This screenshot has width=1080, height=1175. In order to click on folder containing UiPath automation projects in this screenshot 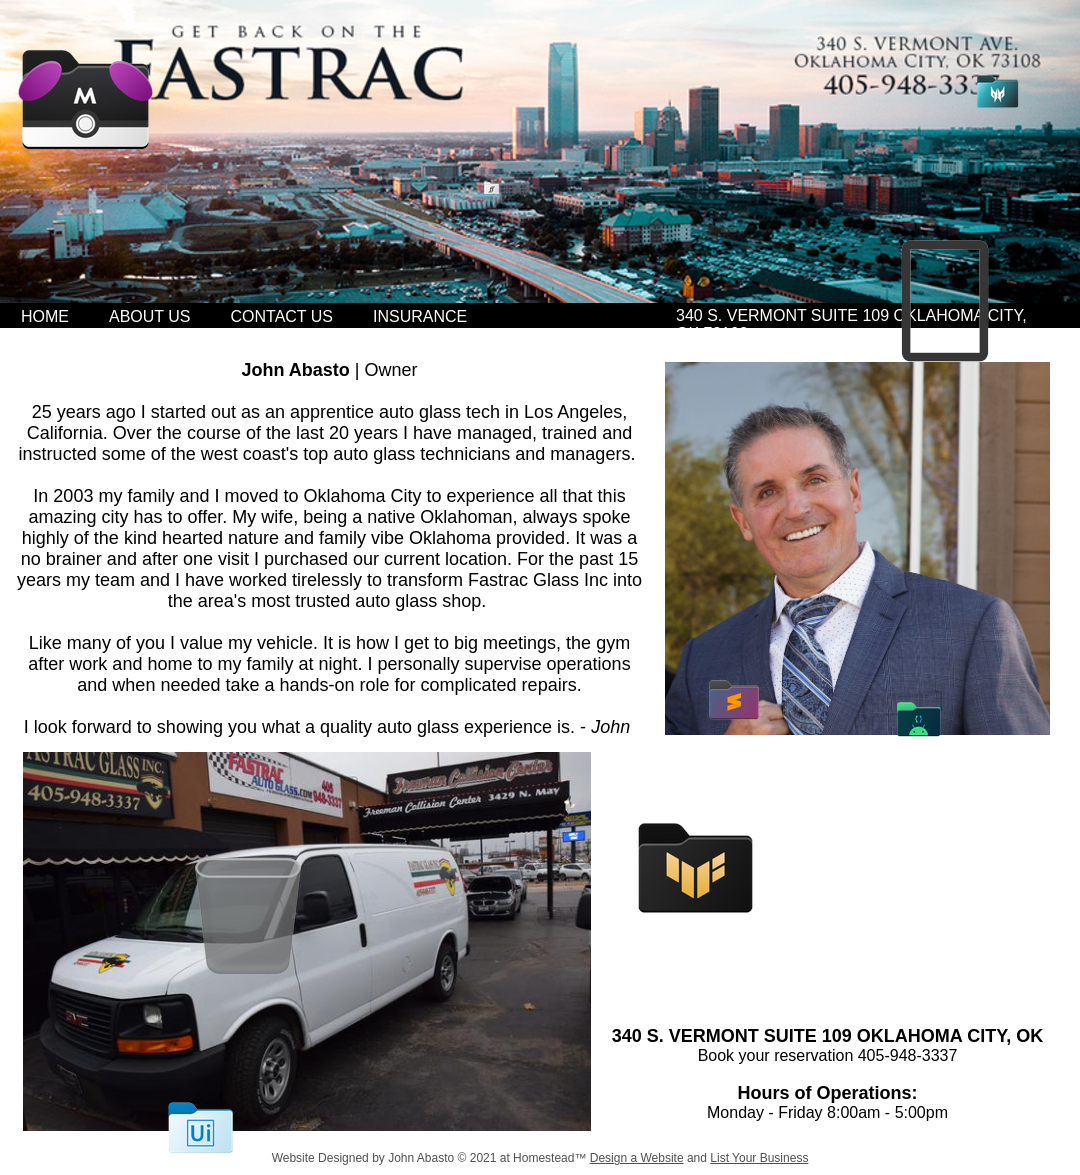, I will do `click(200, 1129)`.